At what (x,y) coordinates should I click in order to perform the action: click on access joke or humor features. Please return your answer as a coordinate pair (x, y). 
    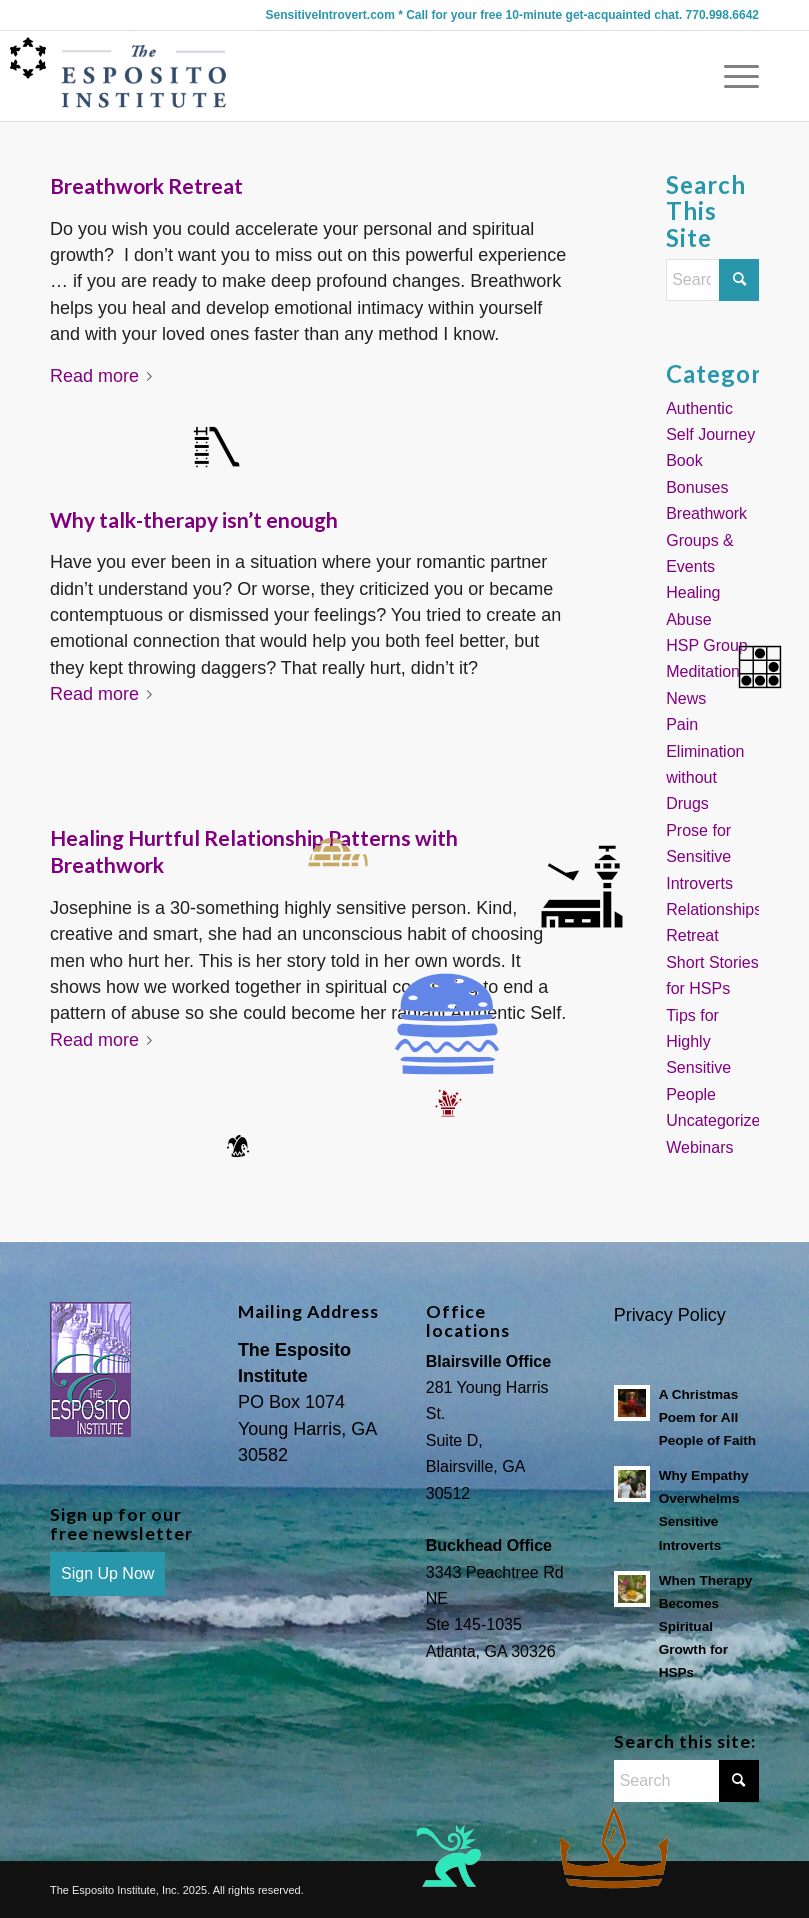
    Looking at the image, I should click on (238, 1146).